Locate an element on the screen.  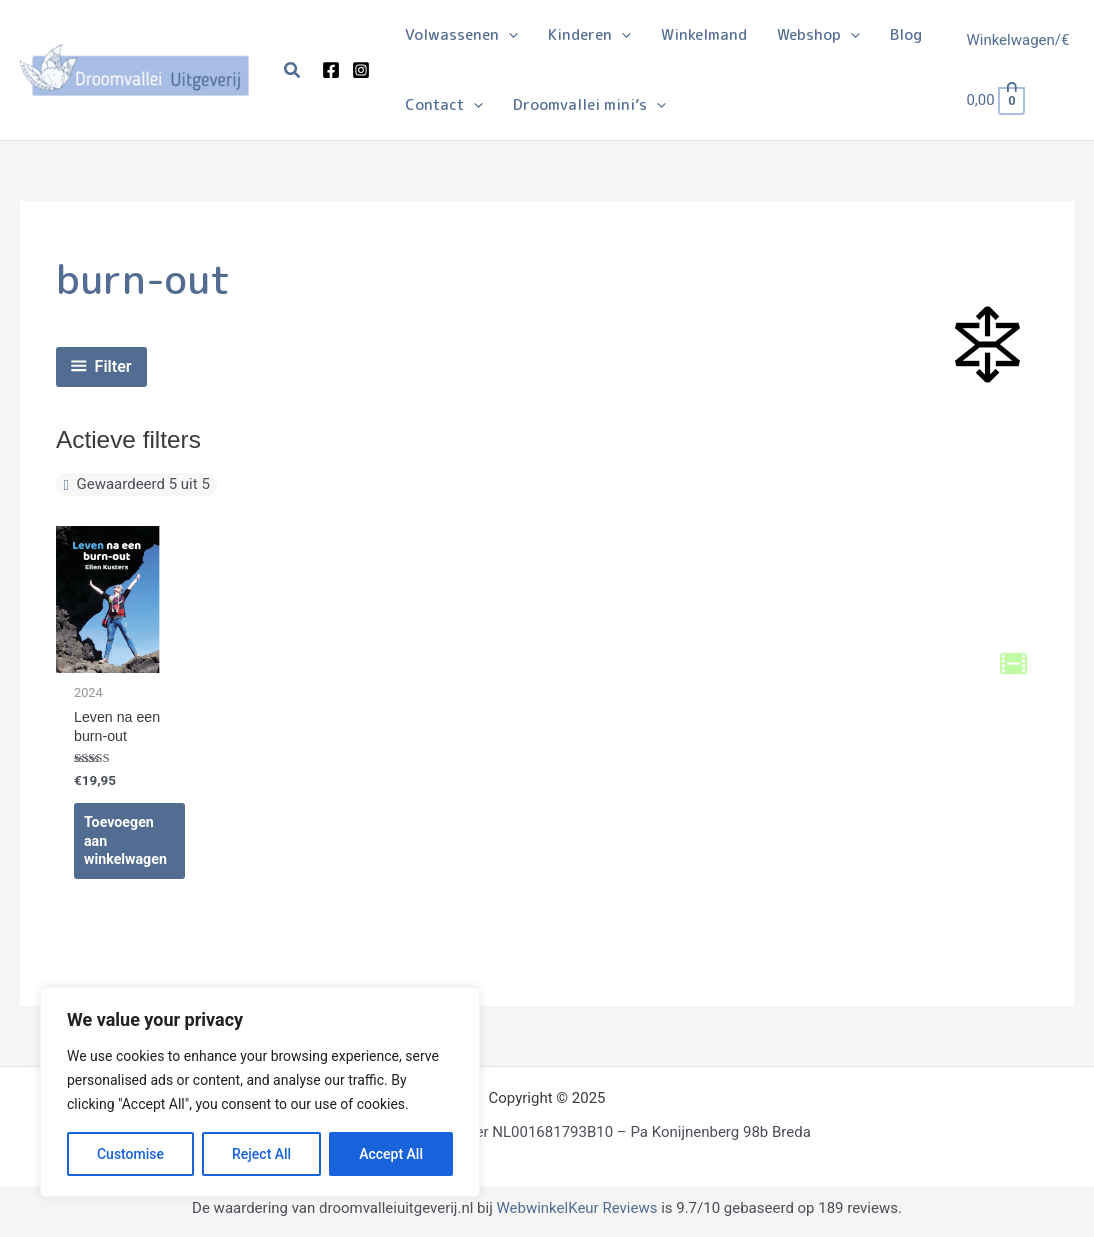
access video or movie content is located at coordinates (1013, 663).